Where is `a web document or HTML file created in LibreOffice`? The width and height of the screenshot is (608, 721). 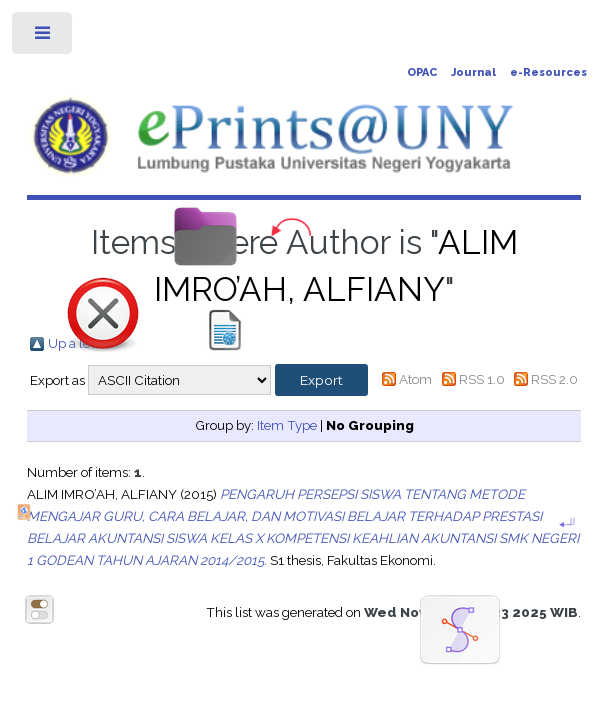 a web document or HTML file created in LibreOffice is located at coordinates (225, 330).